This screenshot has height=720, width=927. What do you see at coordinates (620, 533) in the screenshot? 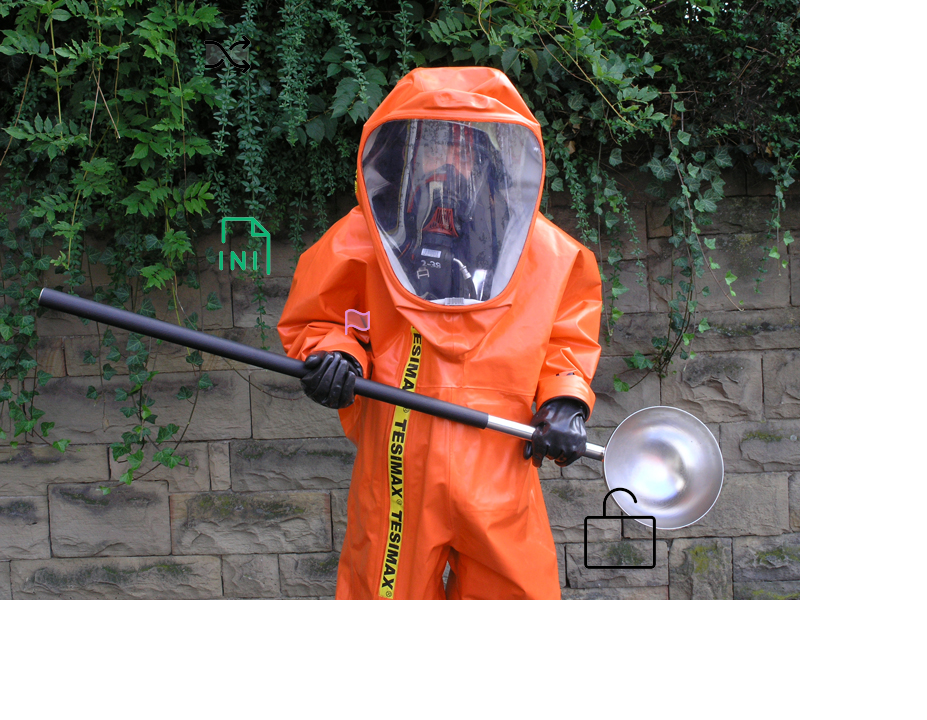
I see `unlocked or unsecured state` at bounding box center [620, 533].